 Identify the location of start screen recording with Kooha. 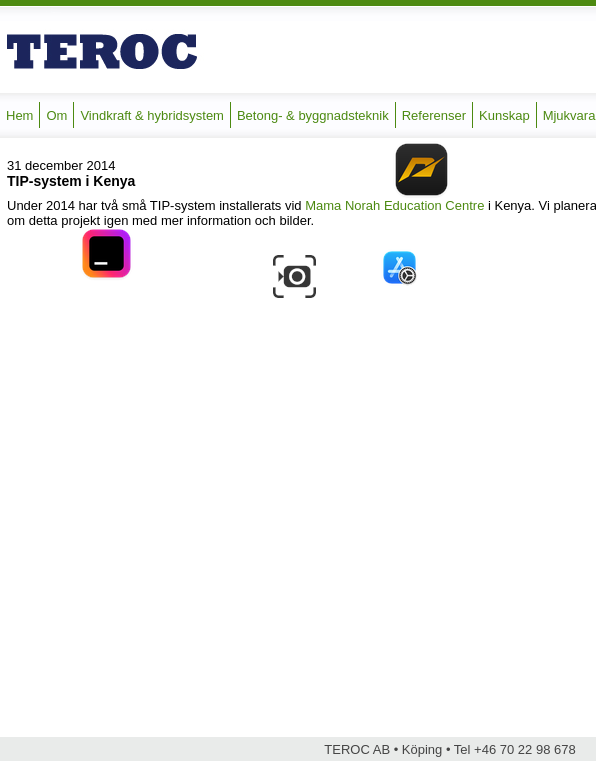
(294, 276).